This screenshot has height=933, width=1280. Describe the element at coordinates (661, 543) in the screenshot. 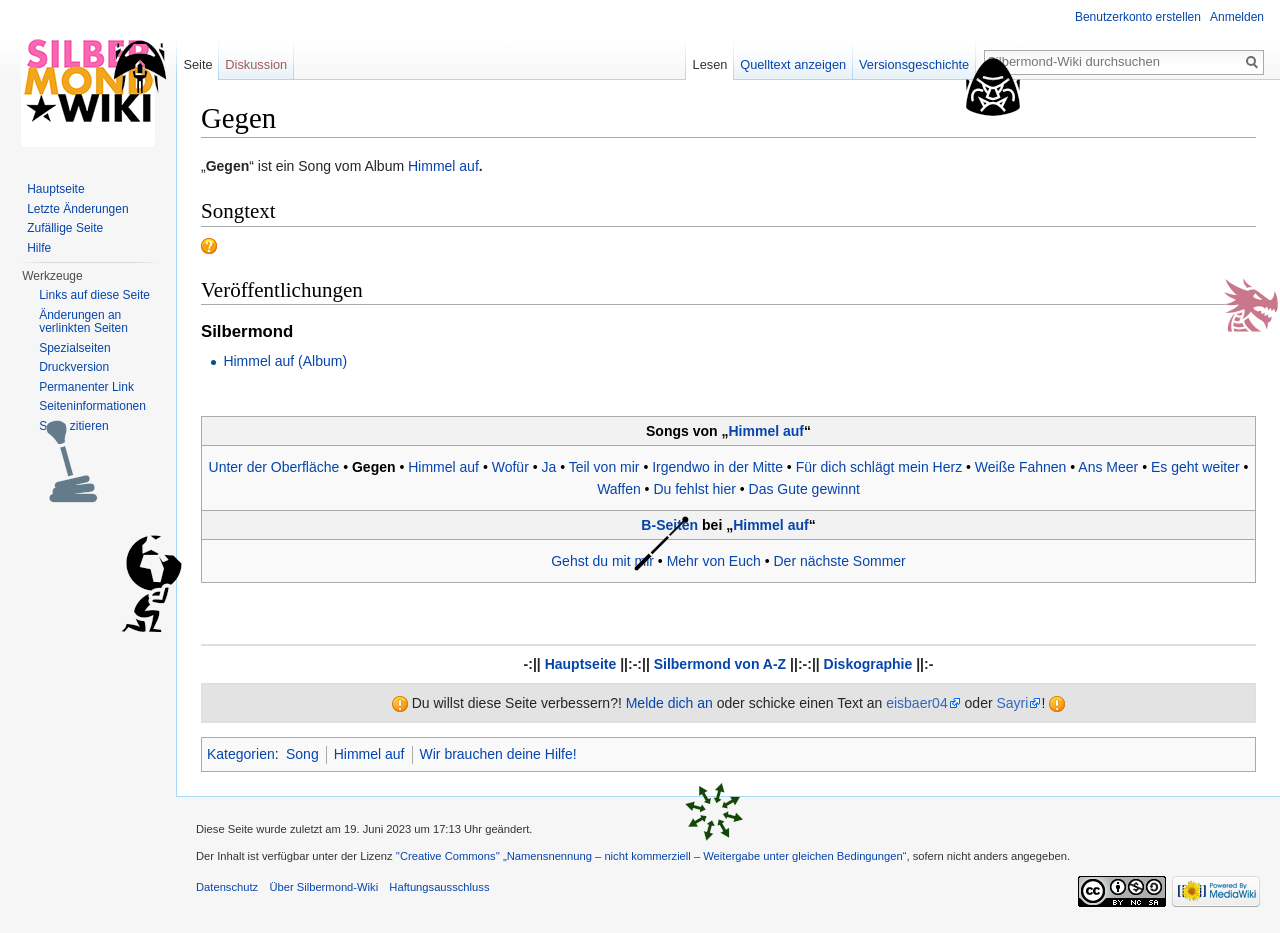

I see `equip melee weapon in game inventory` at that location.